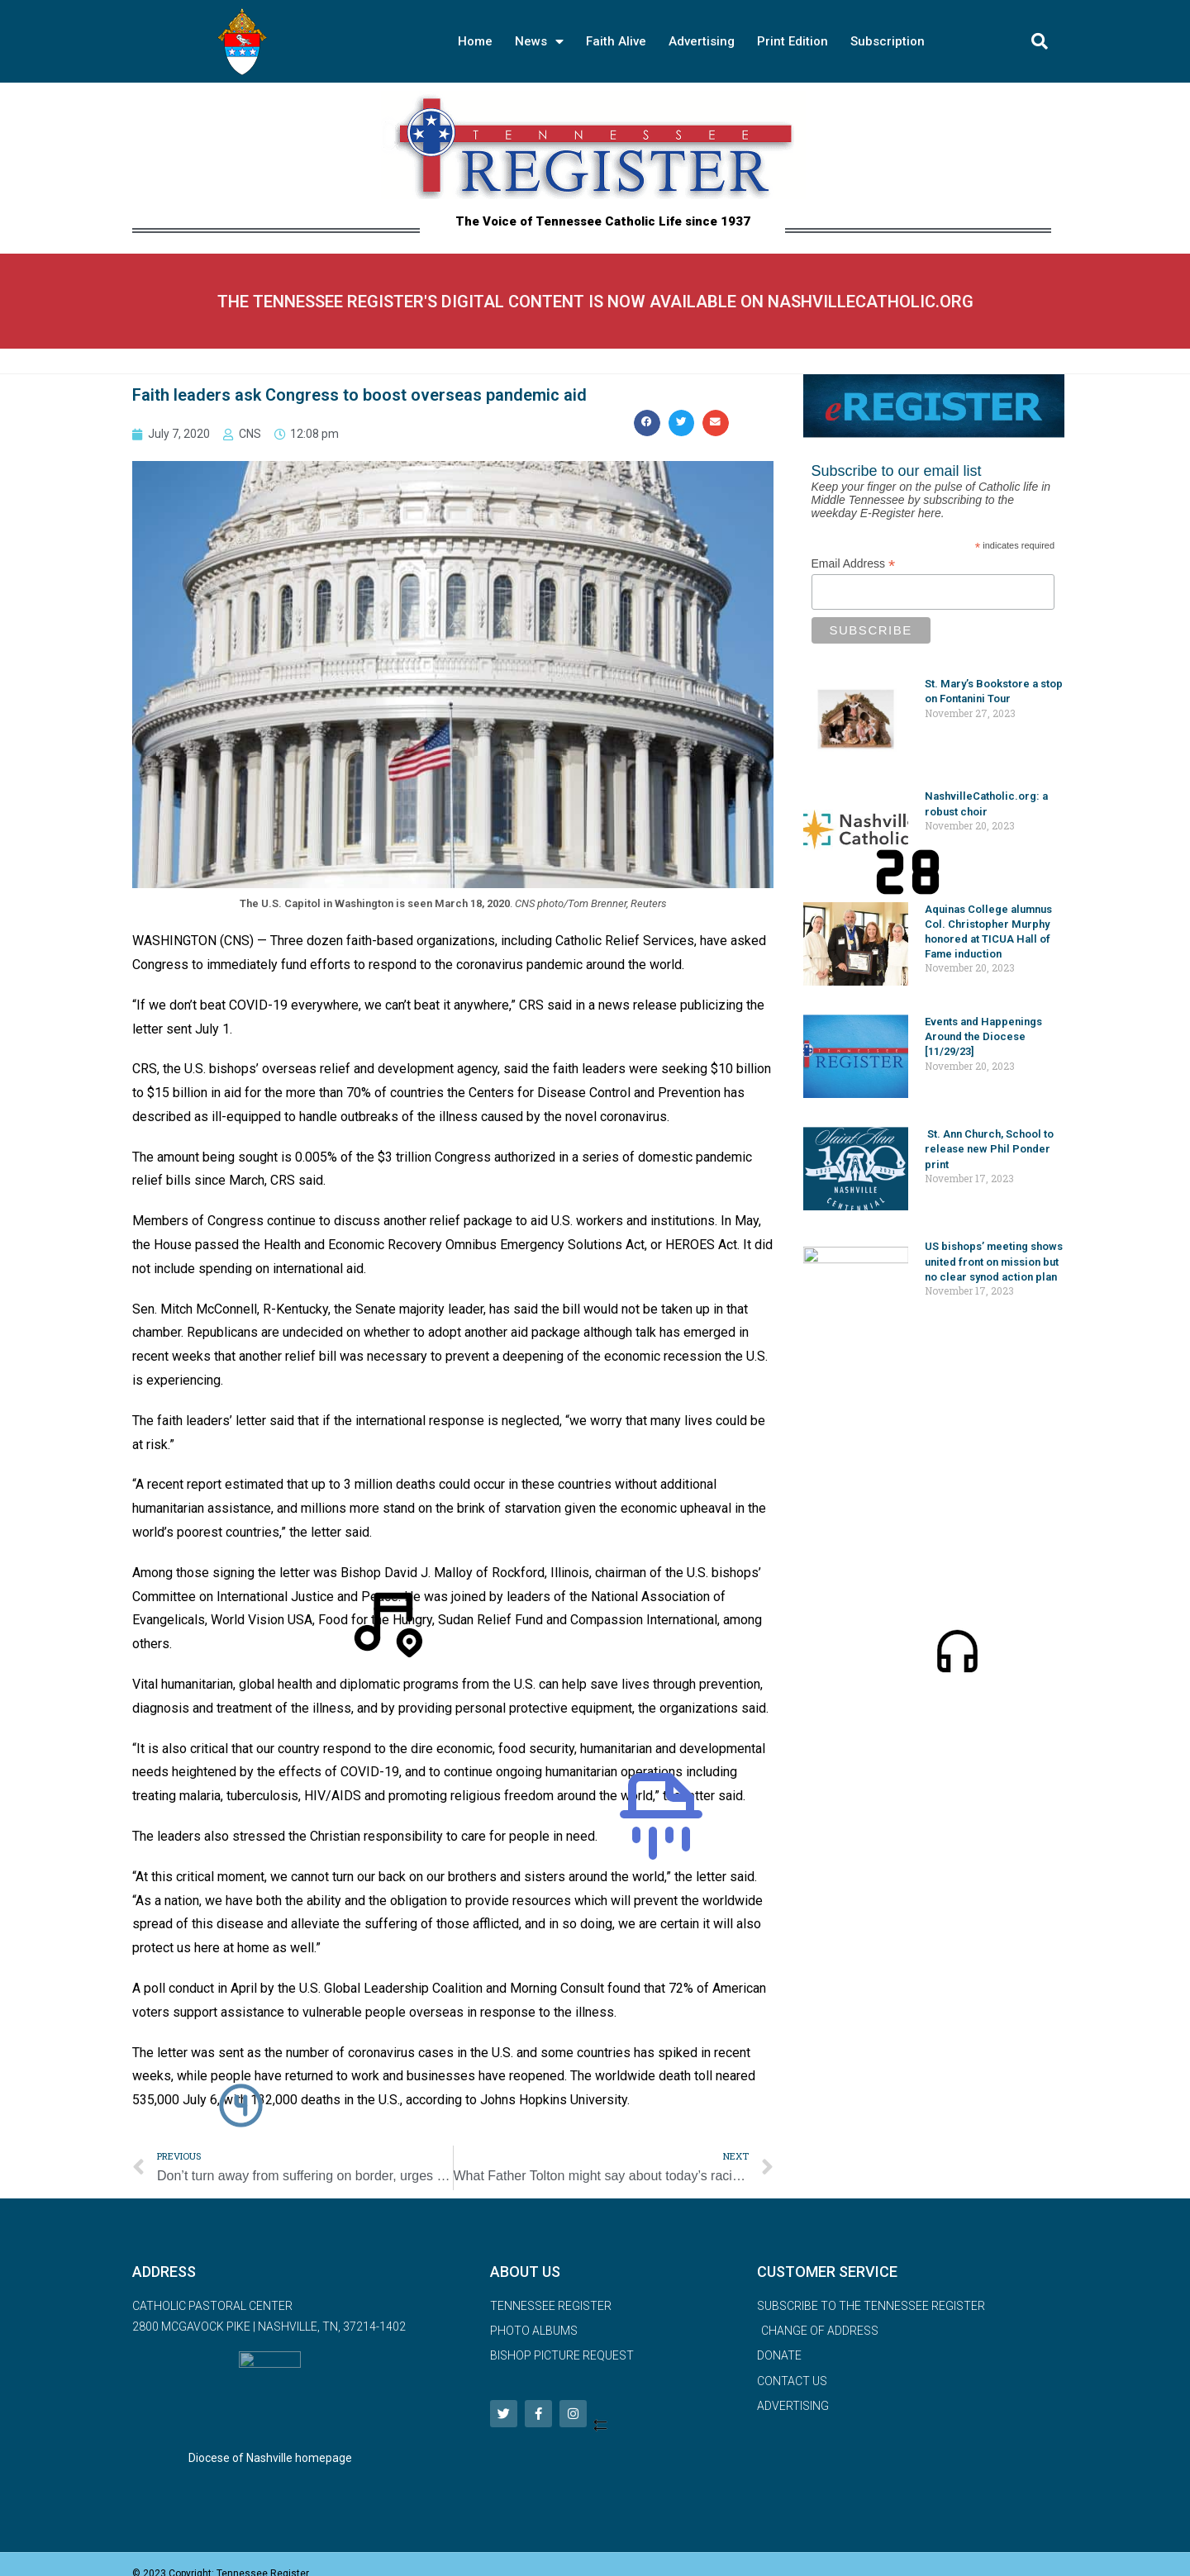  Describe the element at coordinates (907, 872) in the screenshot. I see `indicates day 28 on a calendar` at that location.